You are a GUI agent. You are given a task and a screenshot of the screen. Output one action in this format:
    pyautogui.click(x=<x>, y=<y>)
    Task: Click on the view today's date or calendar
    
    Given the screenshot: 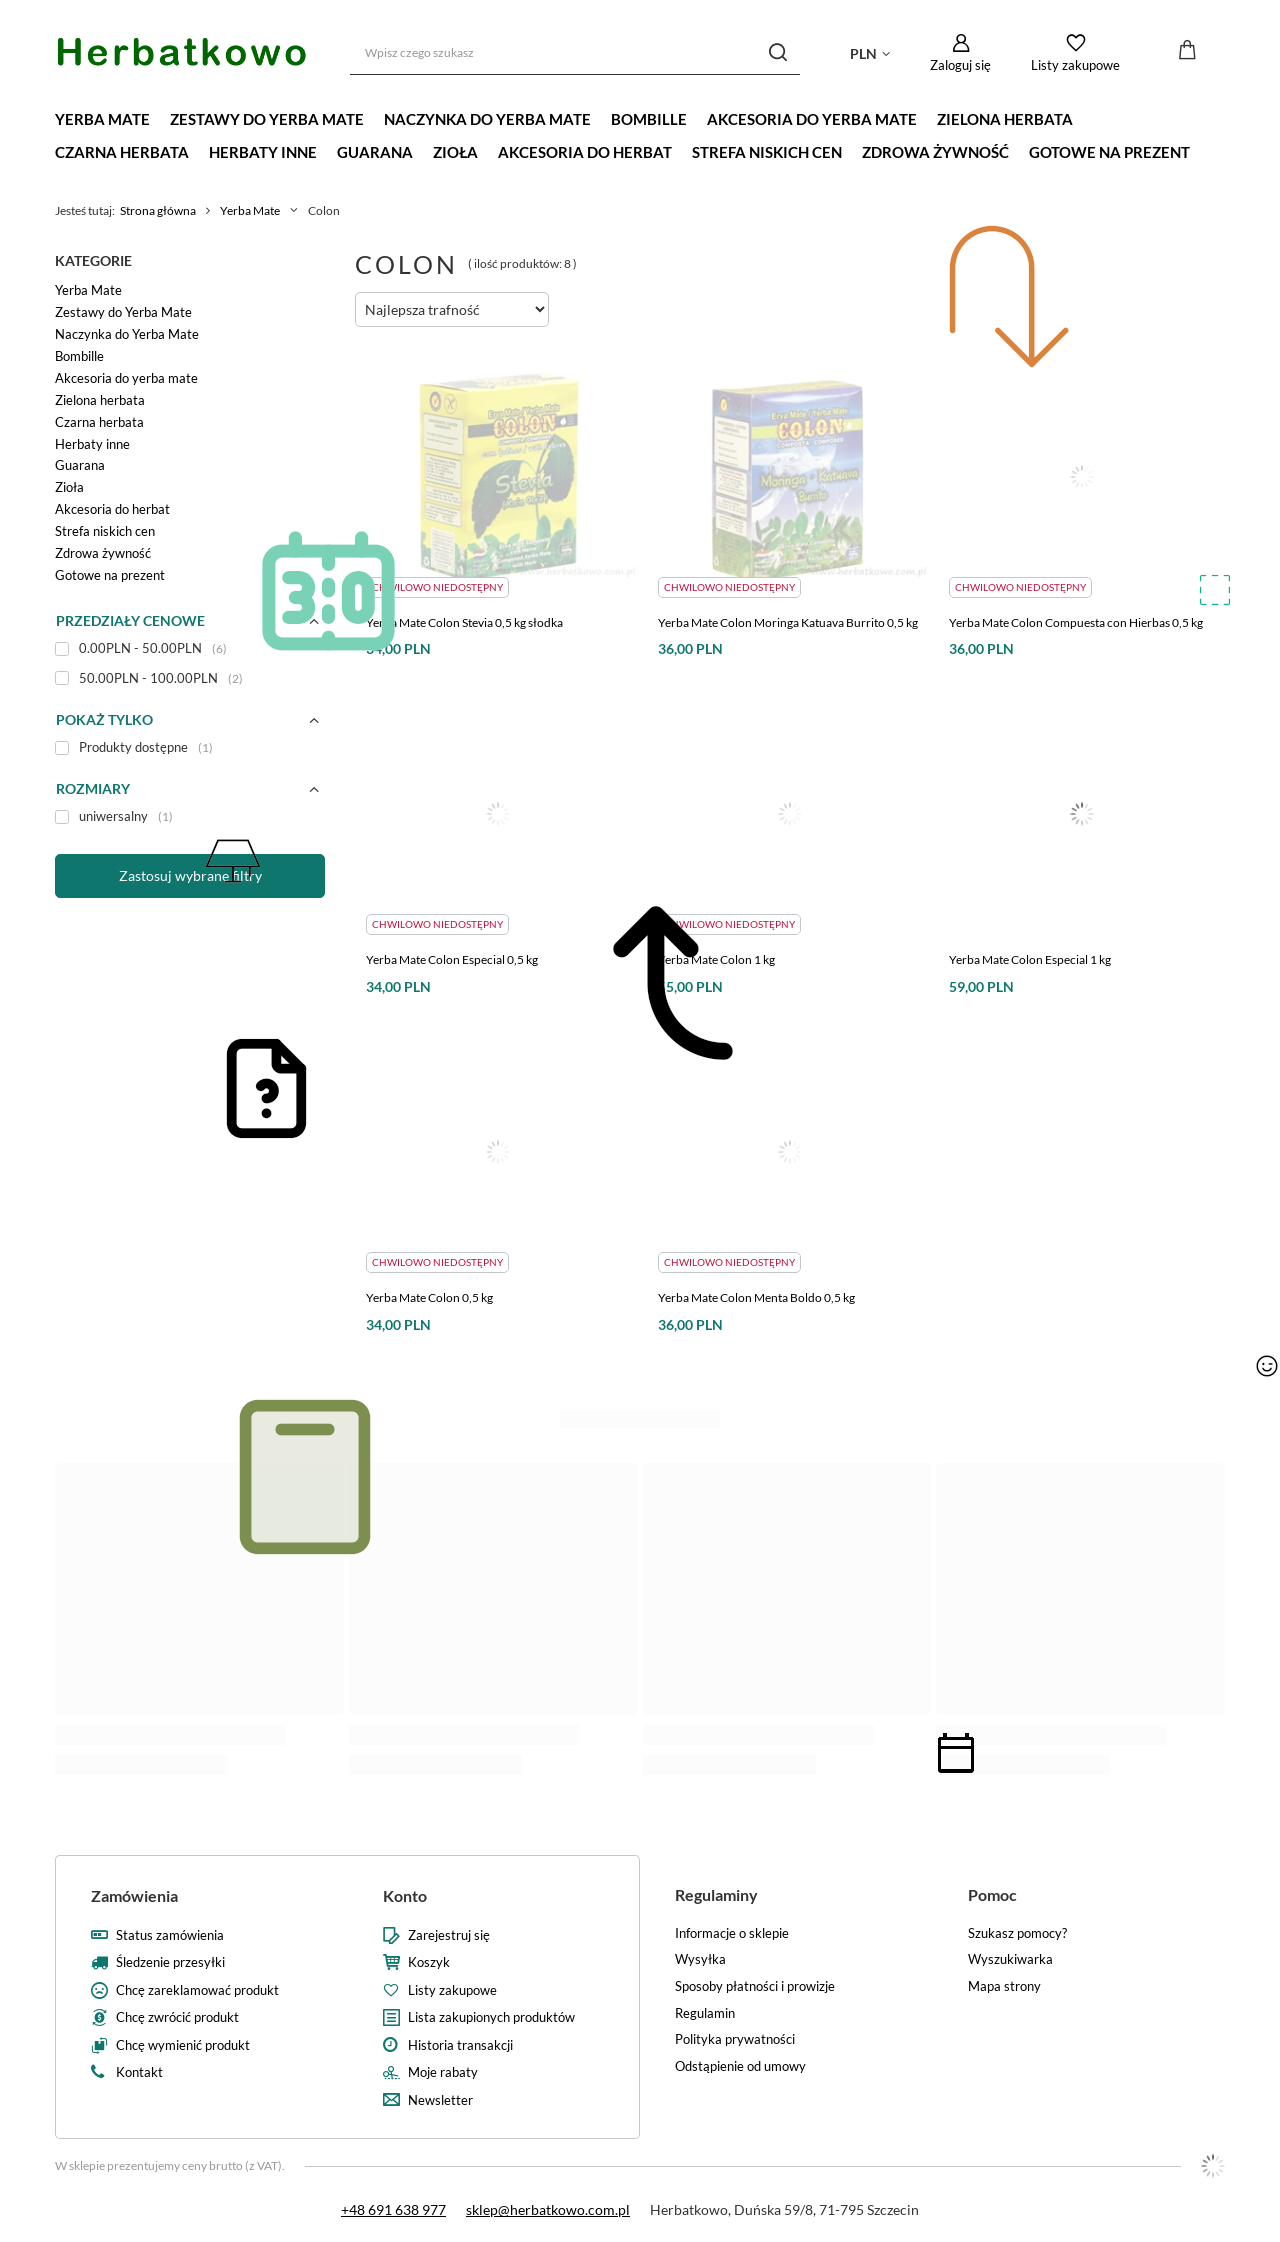 What is the action you would take?
    pyautogui.click(x=956, y=1753)
    